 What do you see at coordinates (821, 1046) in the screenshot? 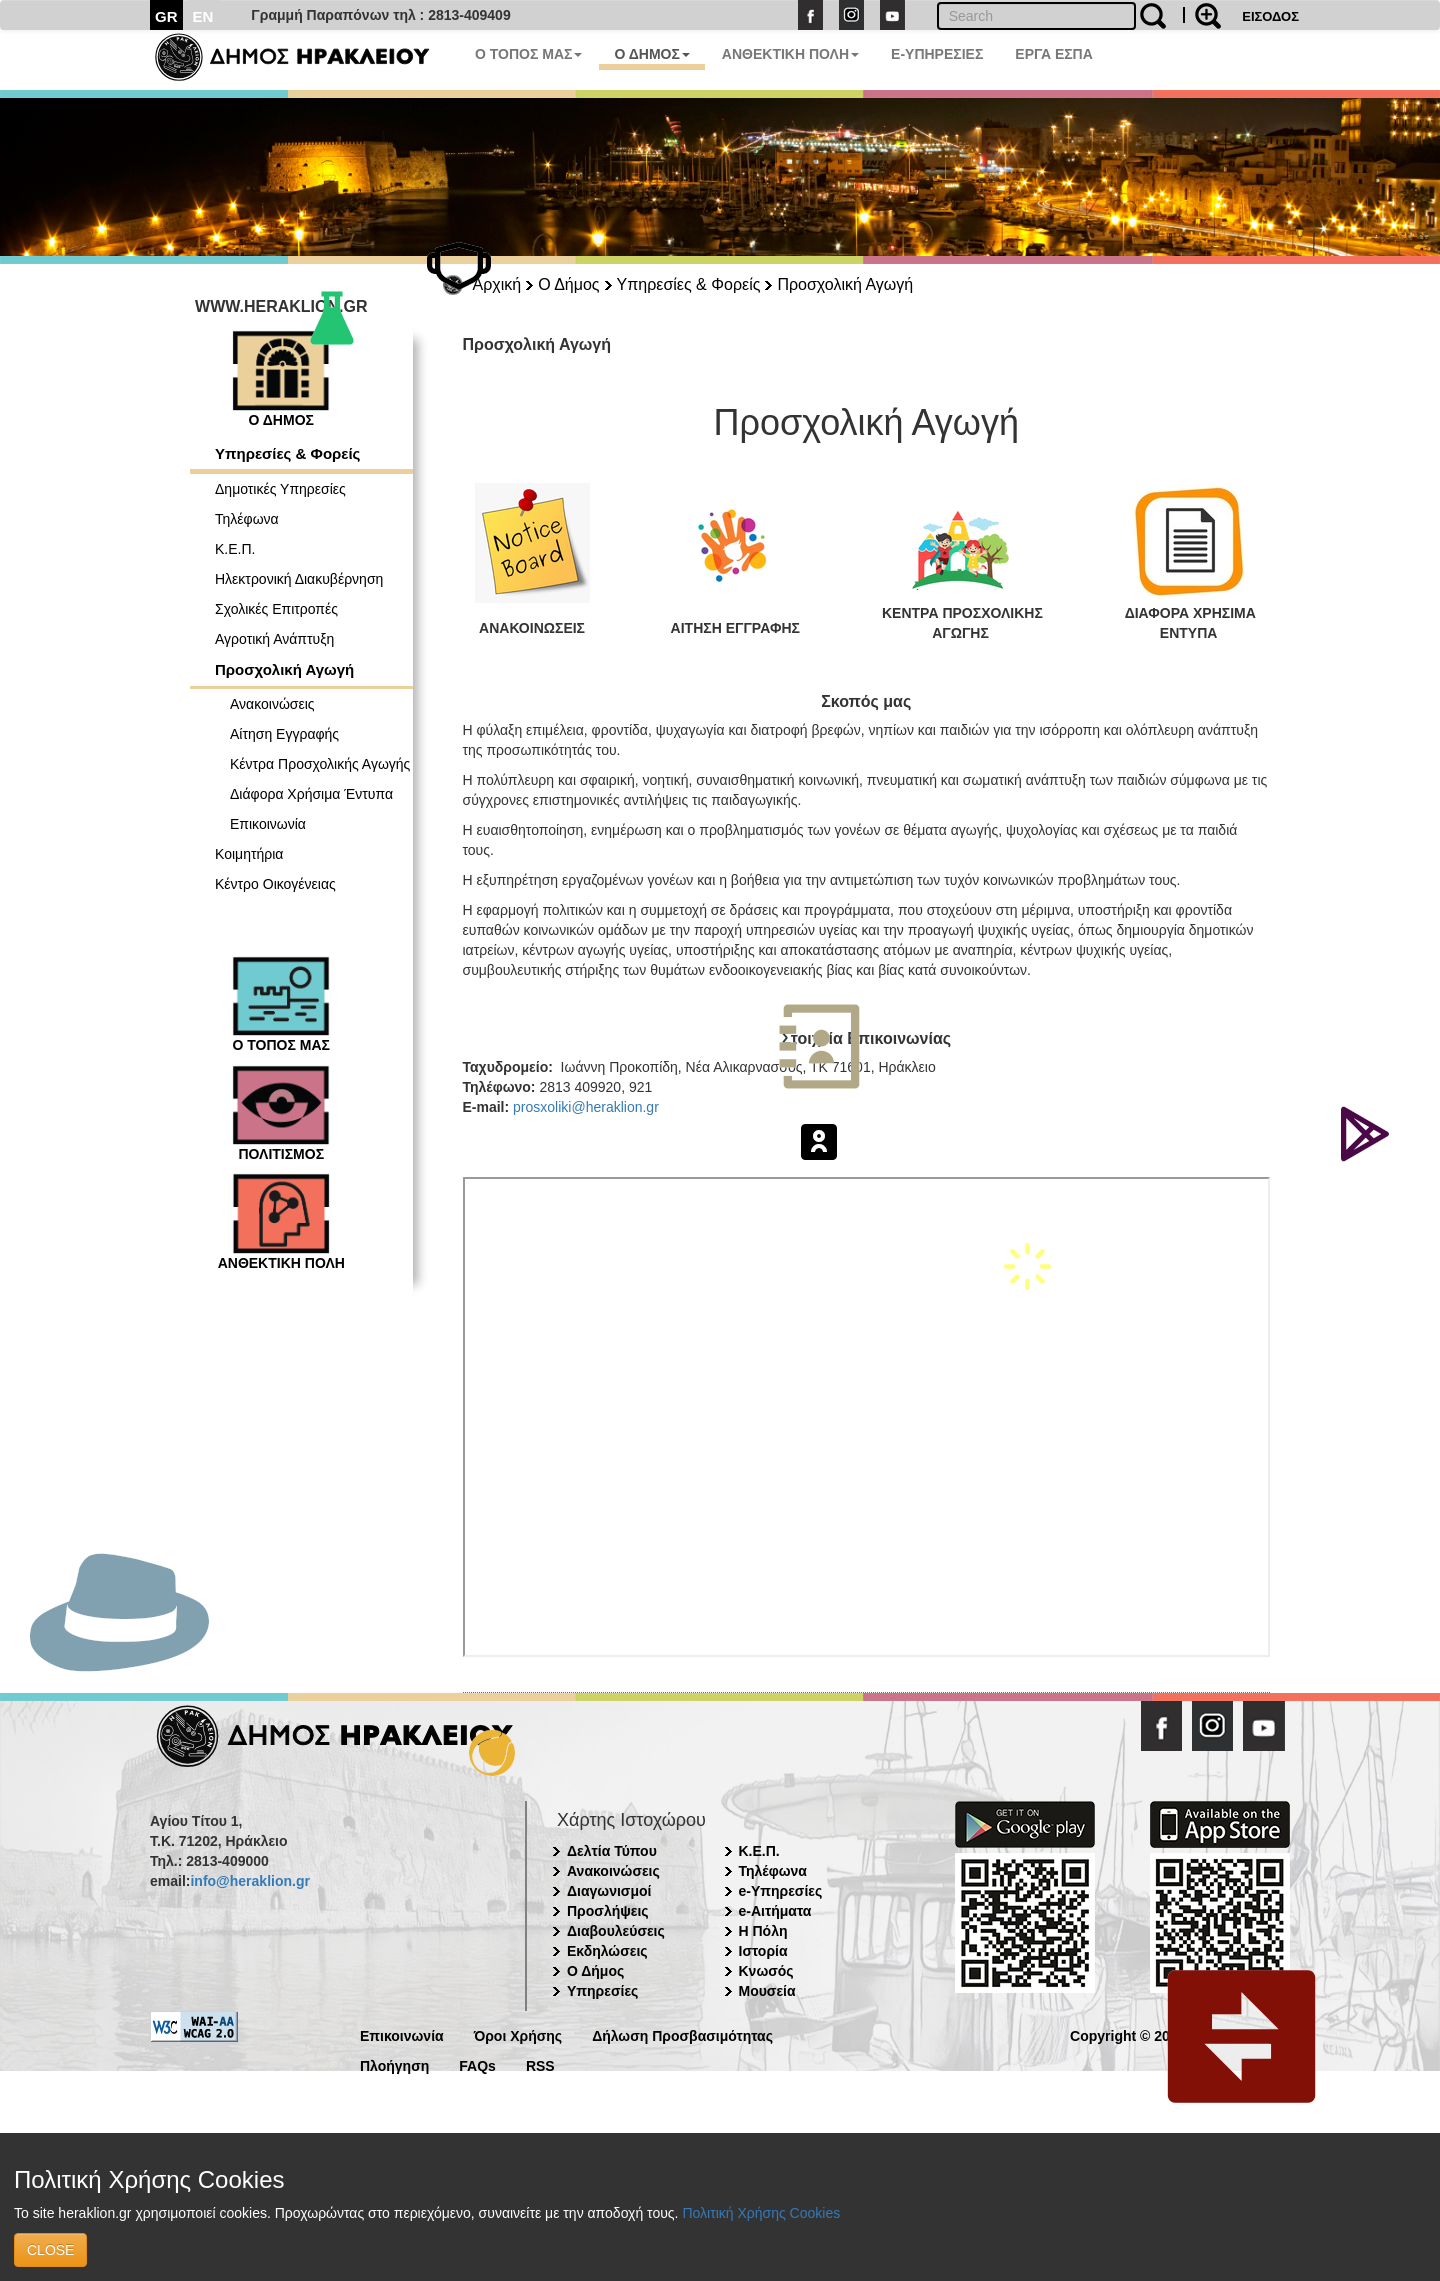
I see `open your contacts book` at bounding box center [821, 1046].